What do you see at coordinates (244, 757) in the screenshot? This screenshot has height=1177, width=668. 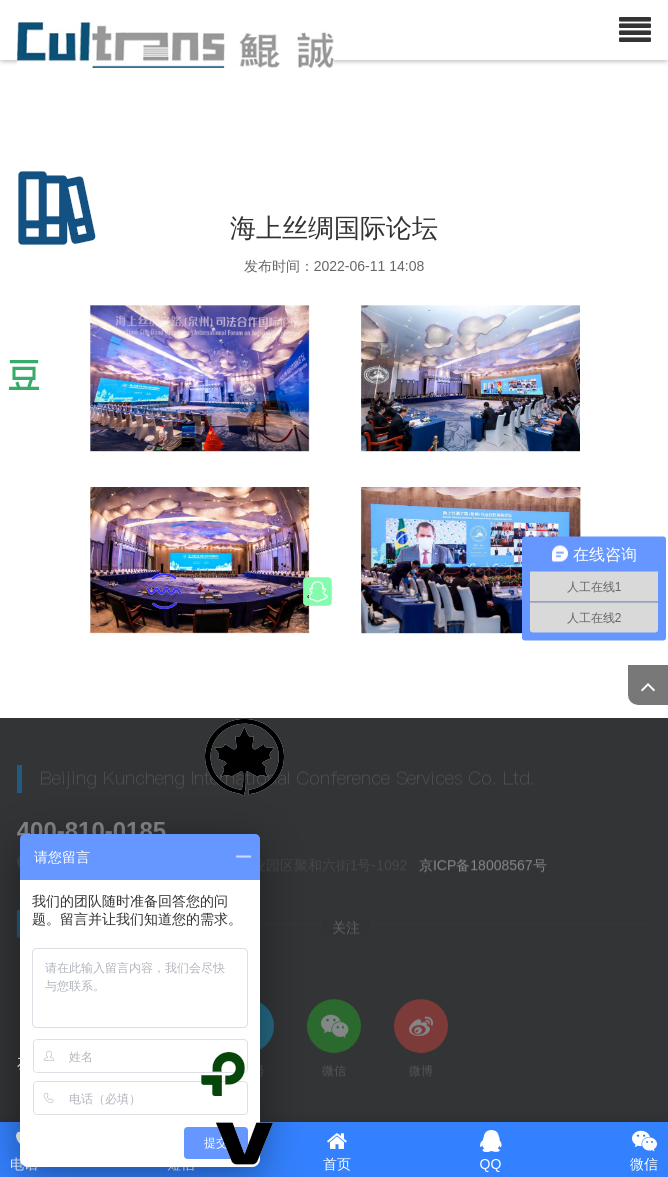 I see `open the Air Canada app or website` at bounding box center [244, 757].